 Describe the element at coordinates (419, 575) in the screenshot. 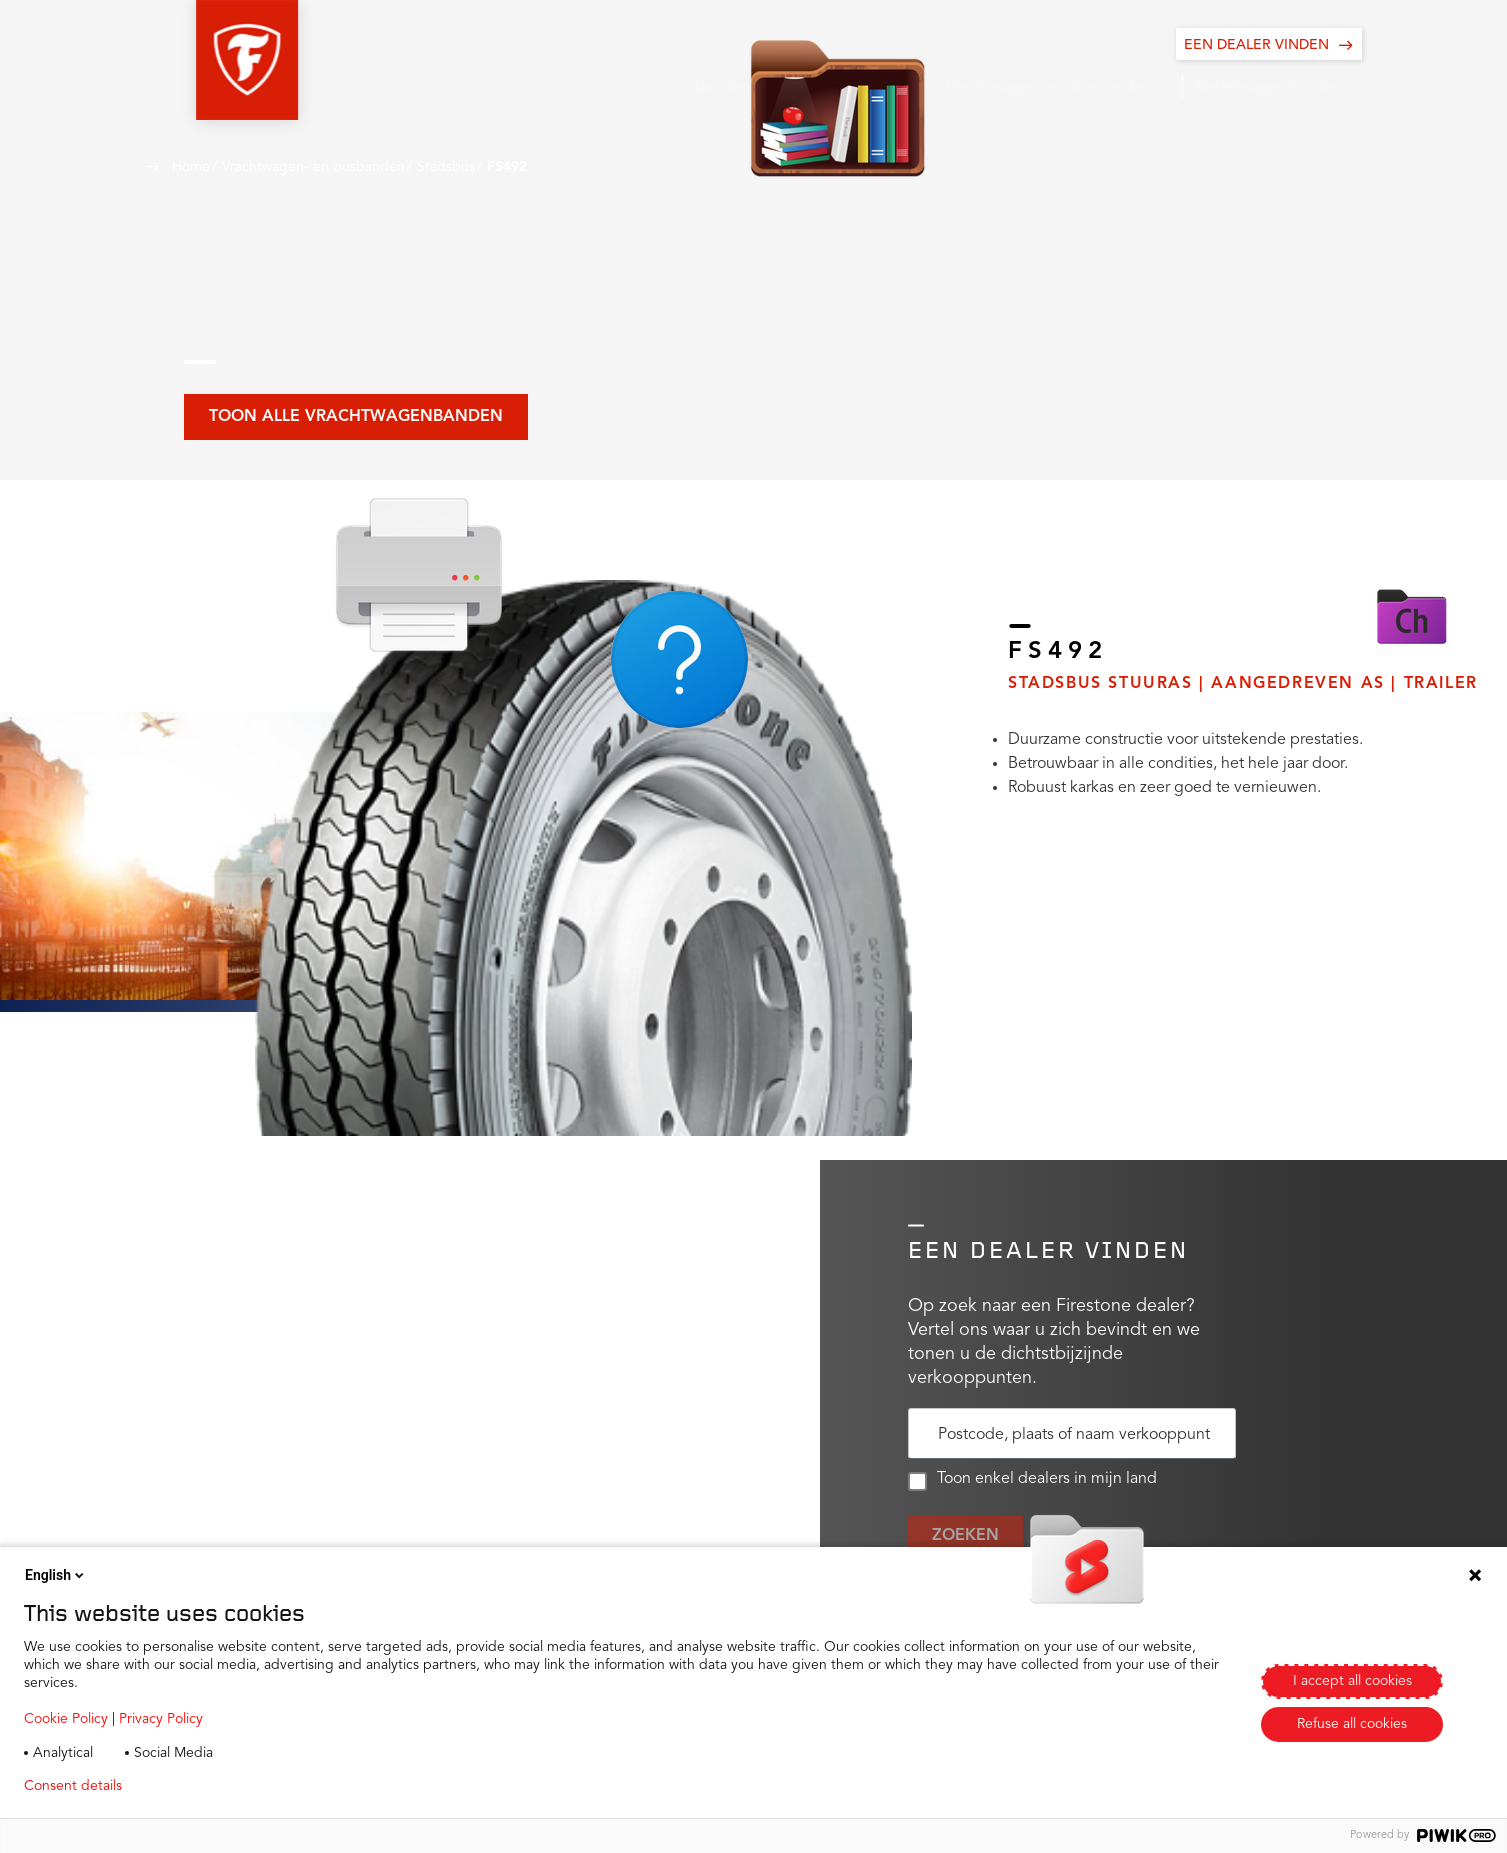

I see `print current document or page` at that location.